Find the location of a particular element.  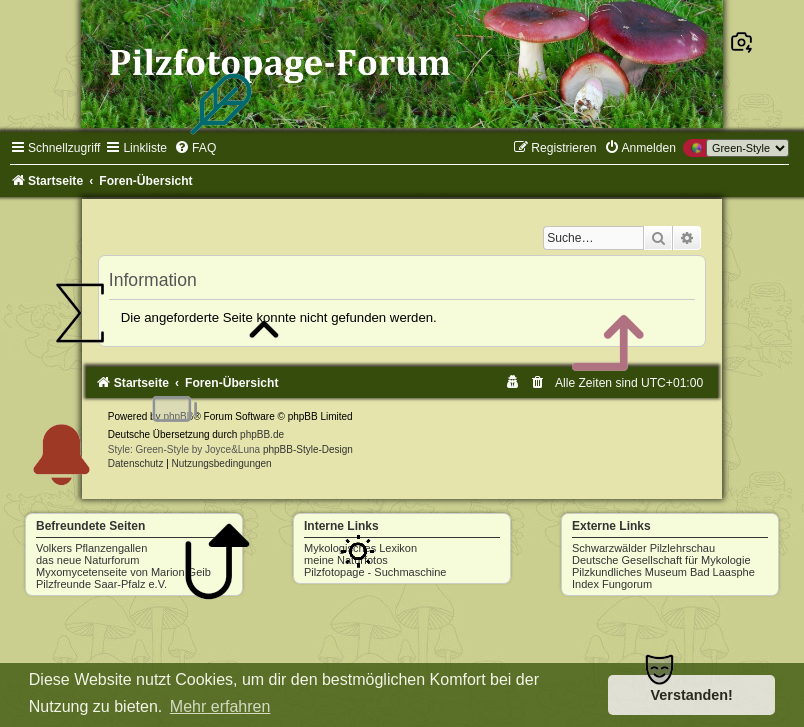

theater or entertainment category is located at coordinates (659, 668).